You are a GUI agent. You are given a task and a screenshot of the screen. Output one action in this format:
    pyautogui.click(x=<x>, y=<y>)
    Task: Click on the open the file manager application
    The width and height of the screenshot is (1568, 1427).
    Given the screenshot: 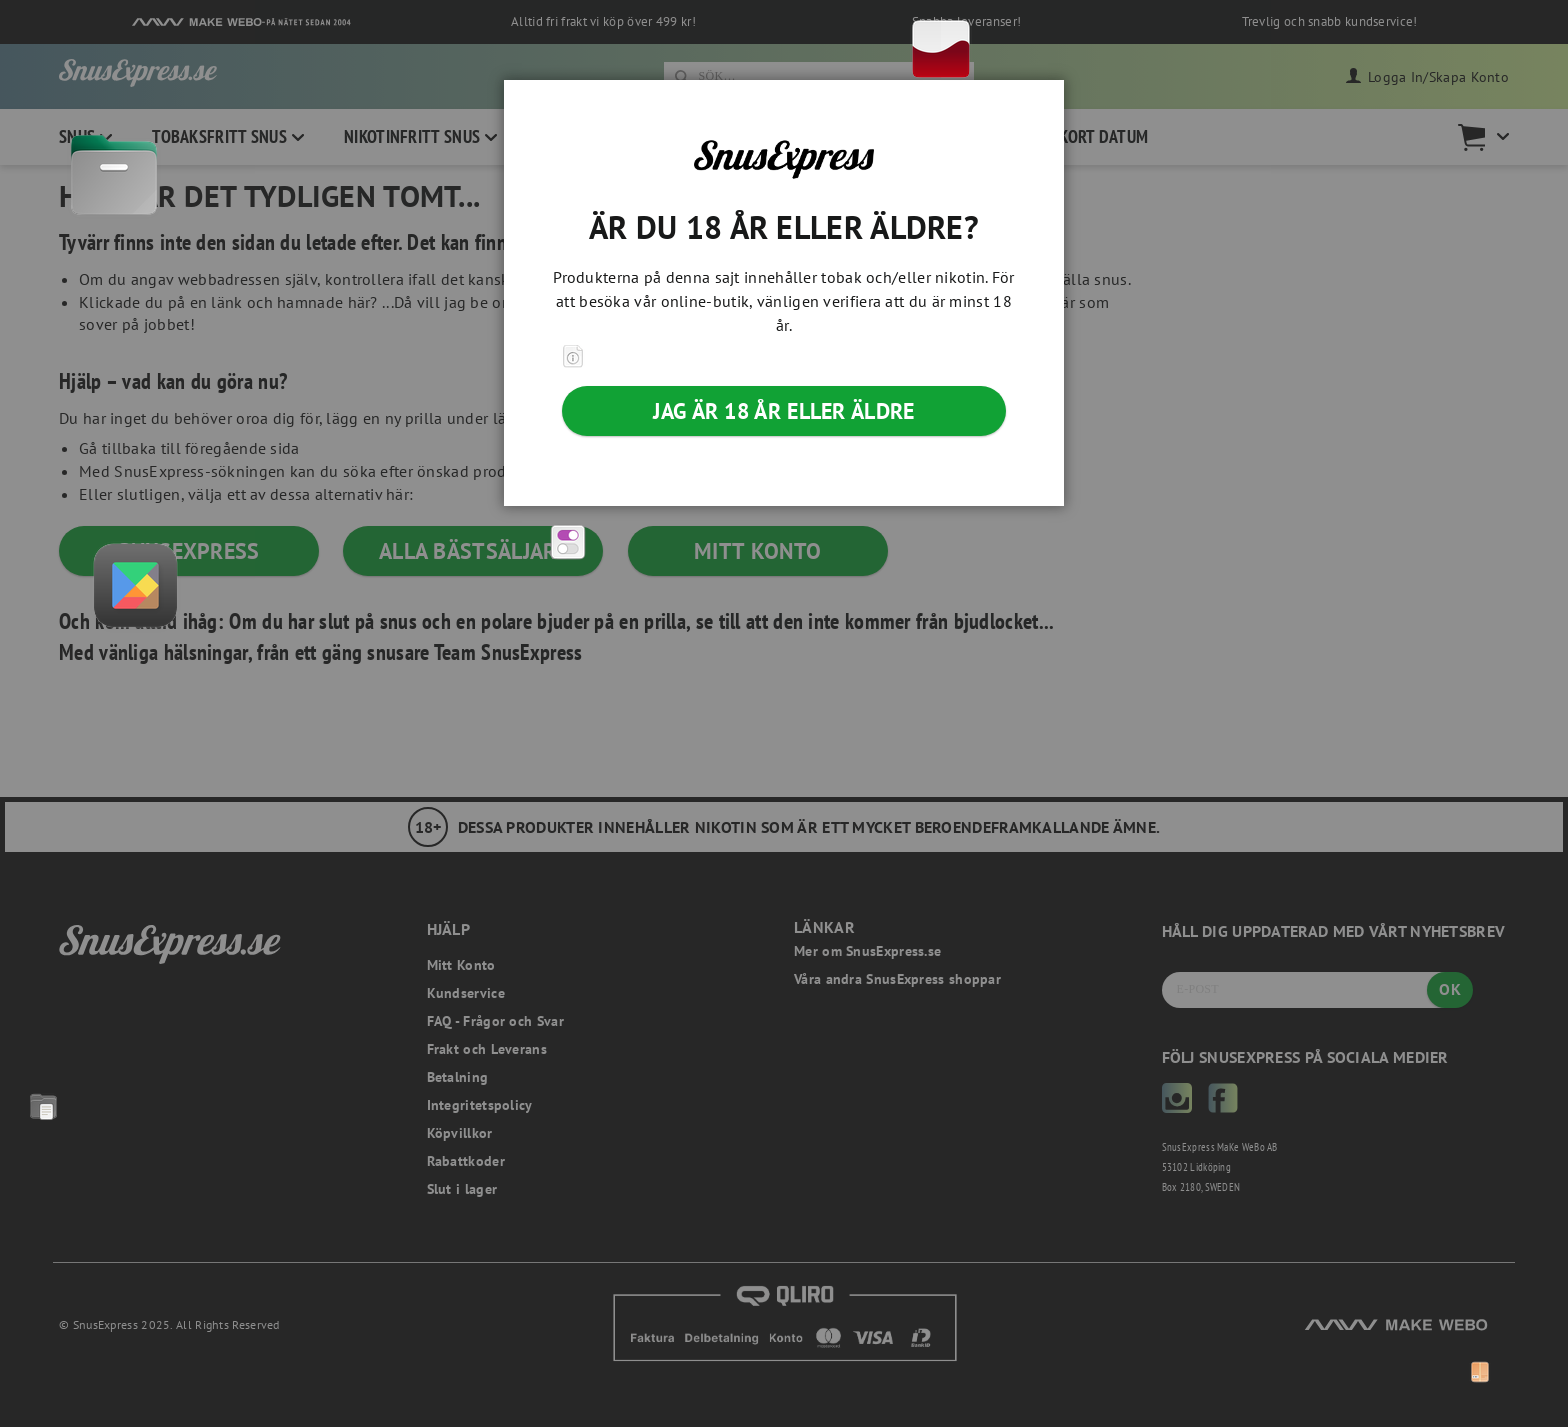 What is the action you would take?
    pyautogui.click(x=114, y=175)
    